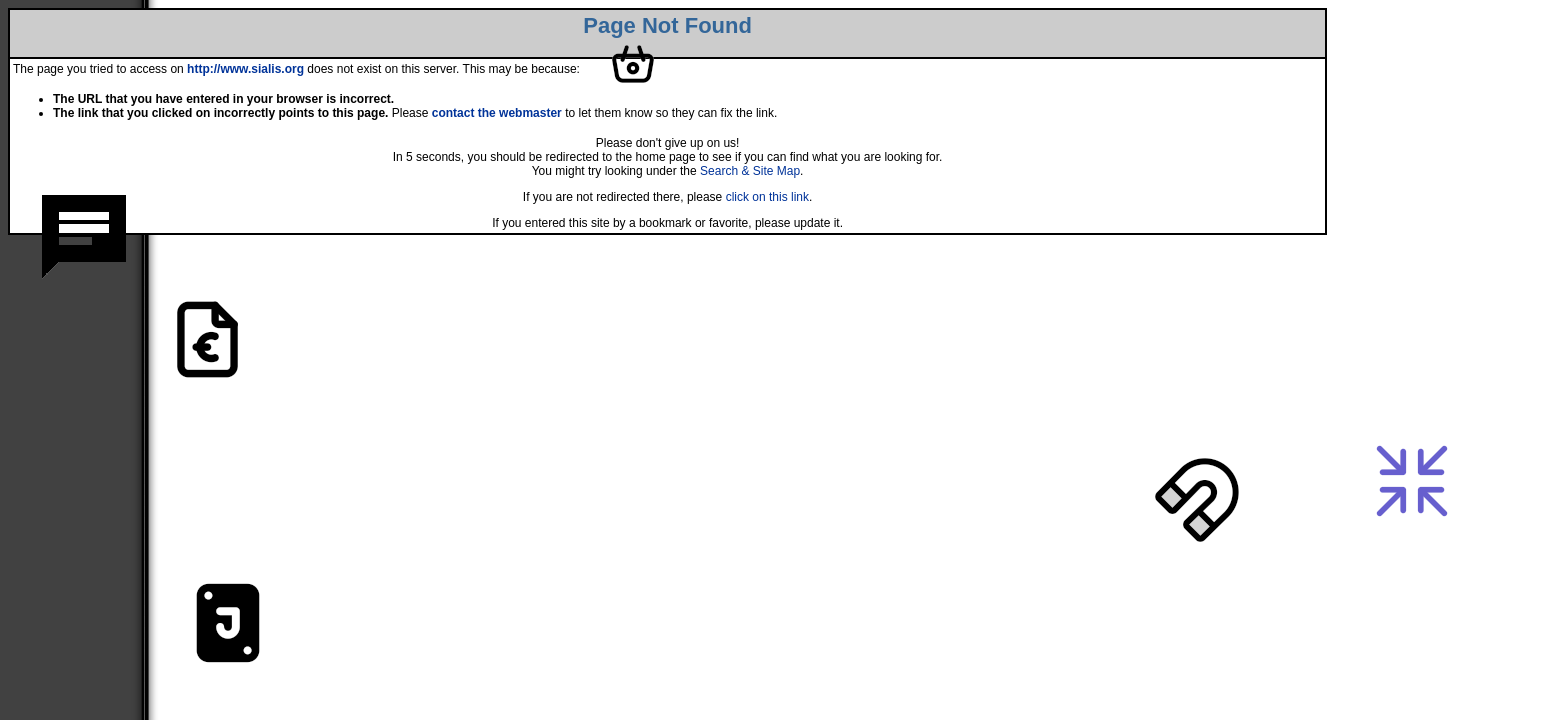 Image resolution: width=1568 pixels, height=720 pixels. Describe the element at coordinates (633, 64) in the screenshot. I see `view your shopping basket` at that location.